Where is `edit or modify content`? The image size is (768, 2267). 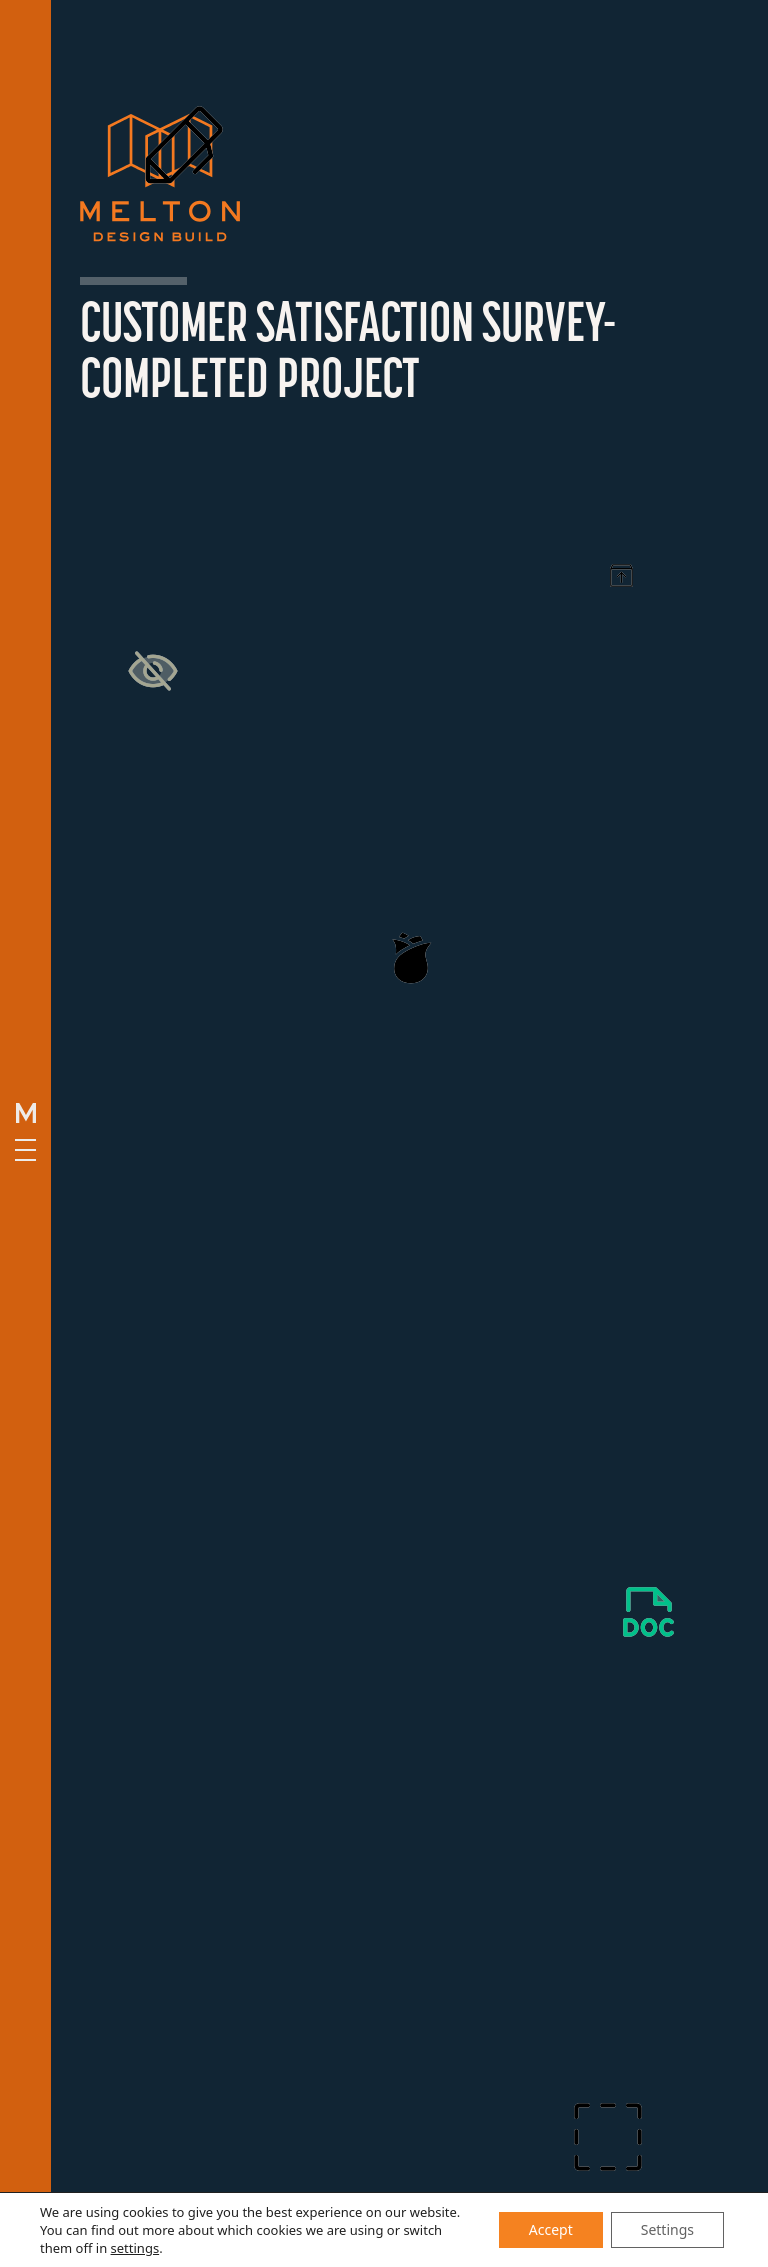
edit or modify content is located at coordinates (182, 146).